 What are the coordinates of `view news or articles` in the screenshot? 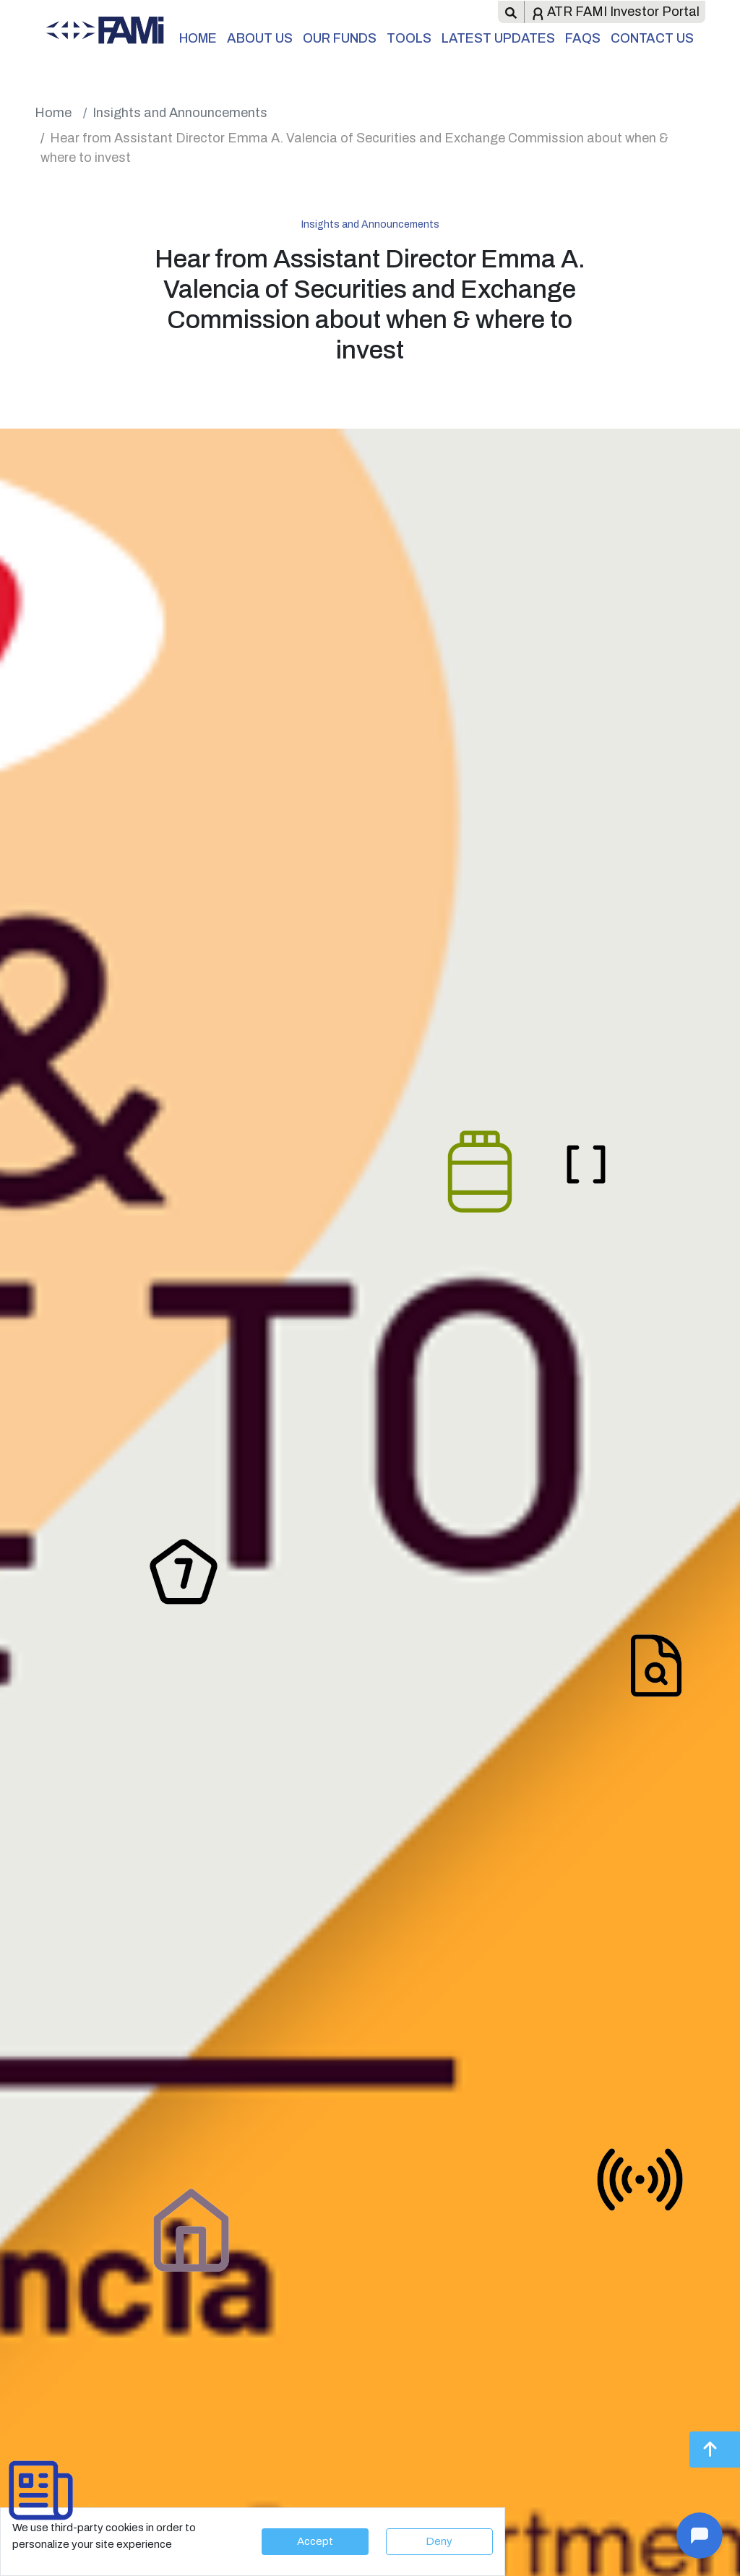 It's located at (40, 2490).